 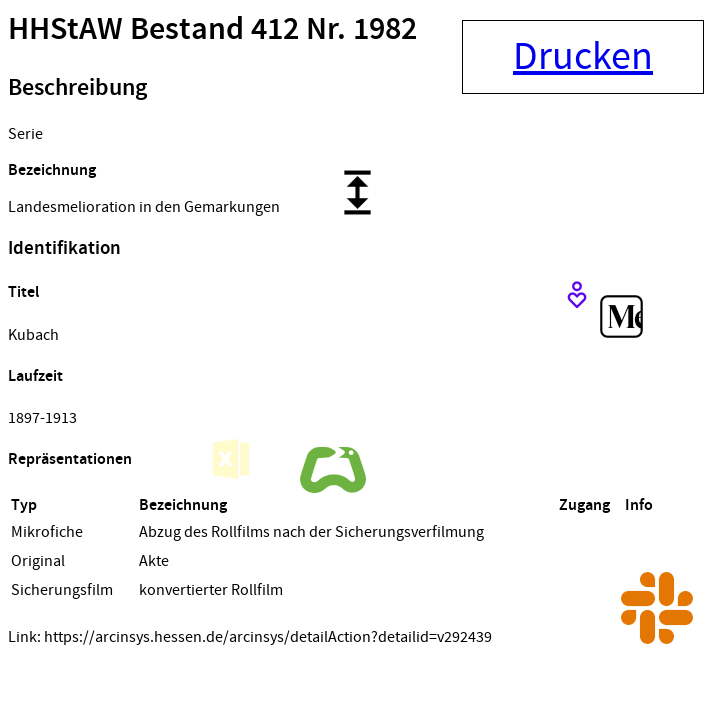 I want to click on visit wiki.gg website, so click(x=333, y=470).